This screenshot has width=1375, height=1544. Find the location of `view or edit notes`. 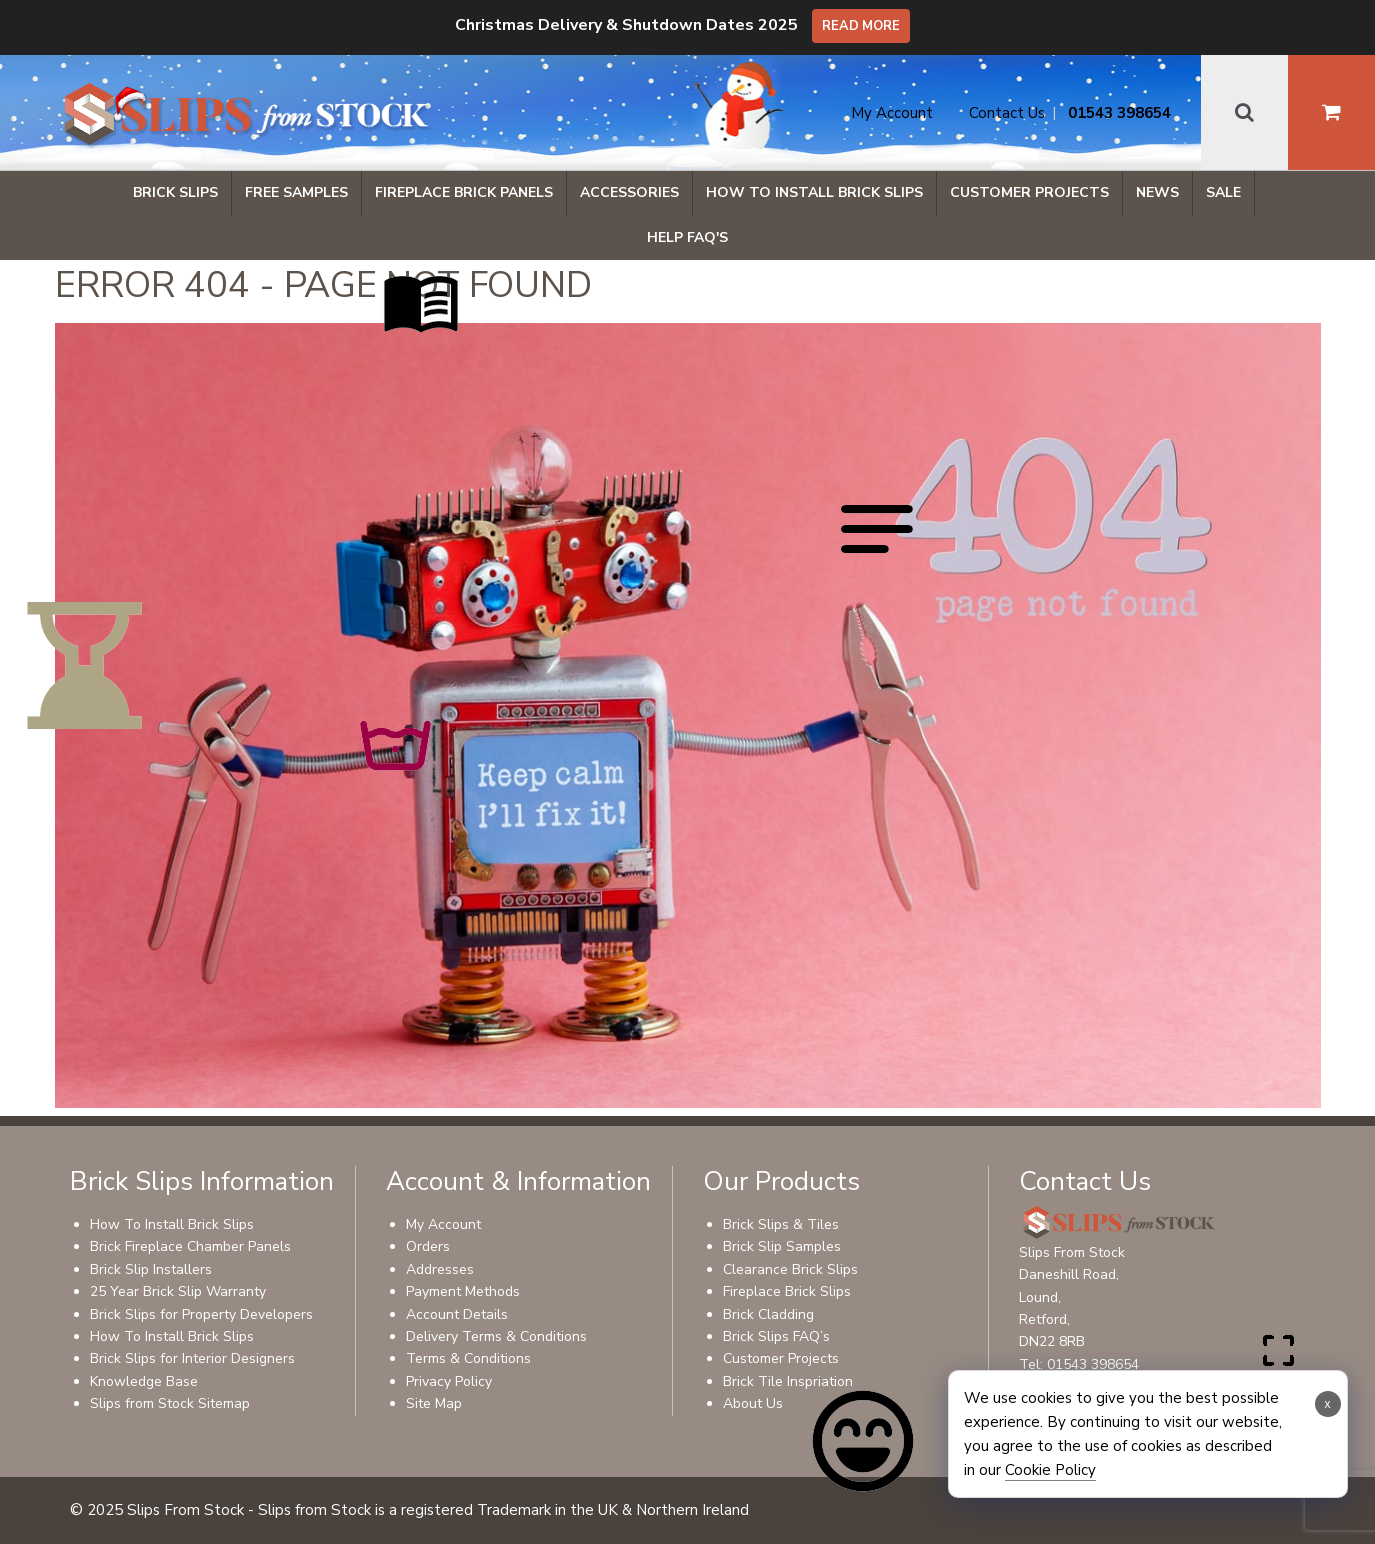

view or edit notes is located at coordinates (877, 529).